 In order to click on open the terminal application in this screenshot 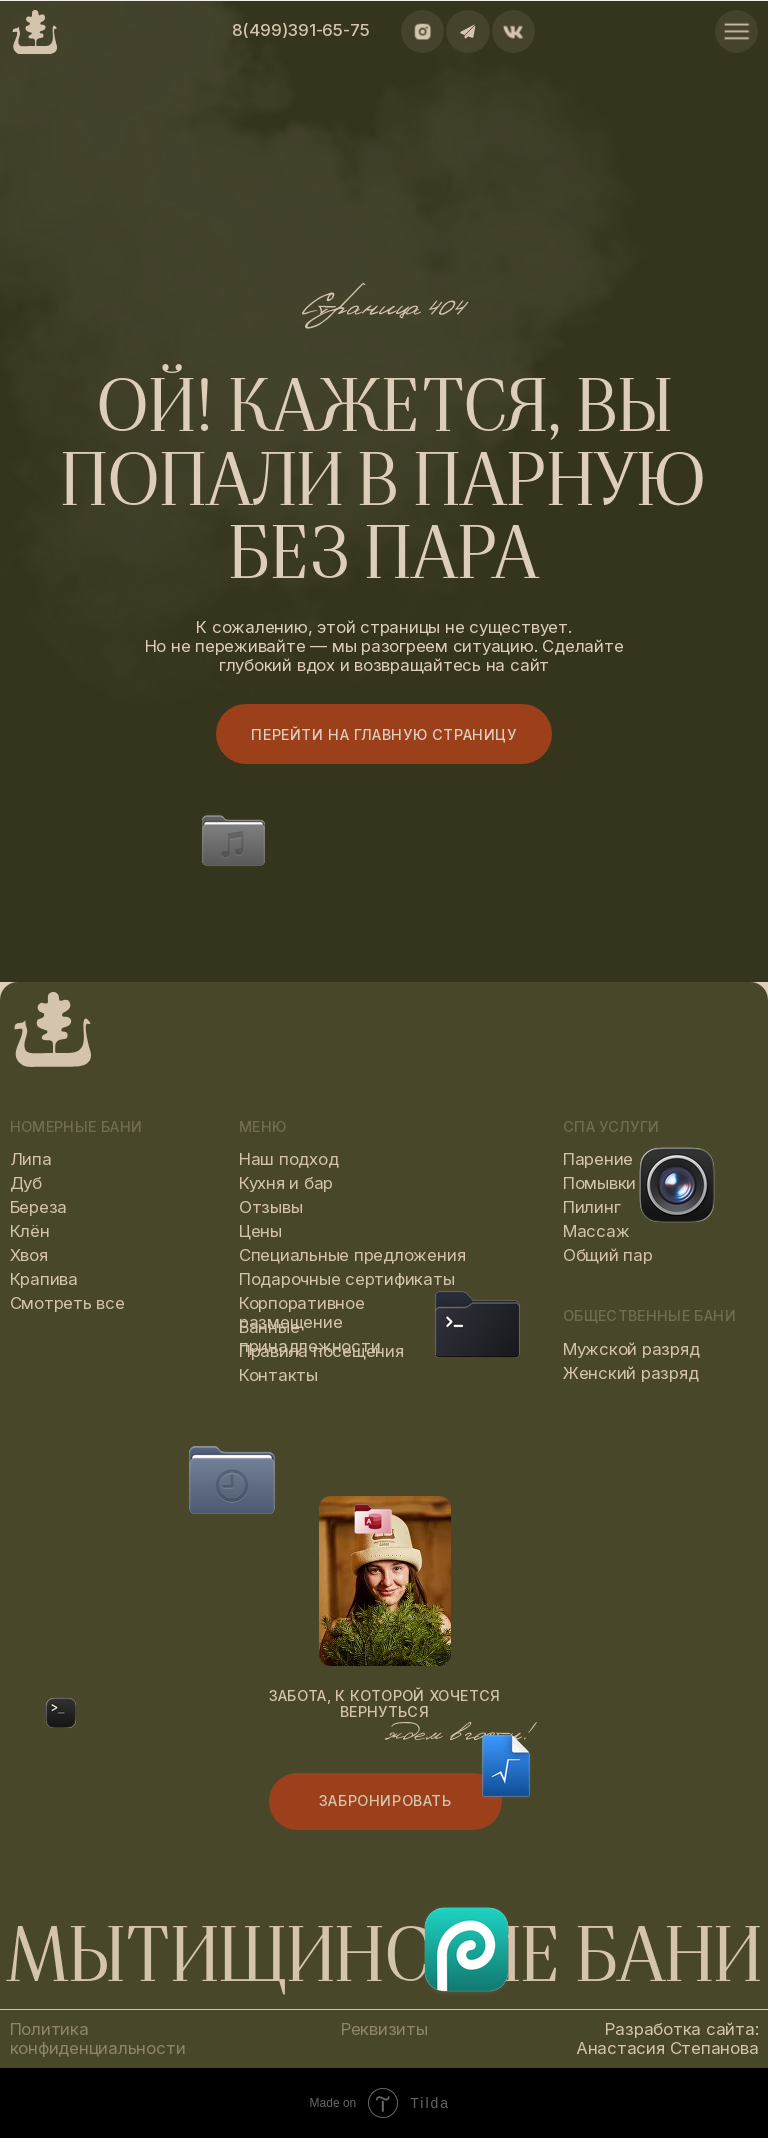, I will do `click(61, 1713)`.